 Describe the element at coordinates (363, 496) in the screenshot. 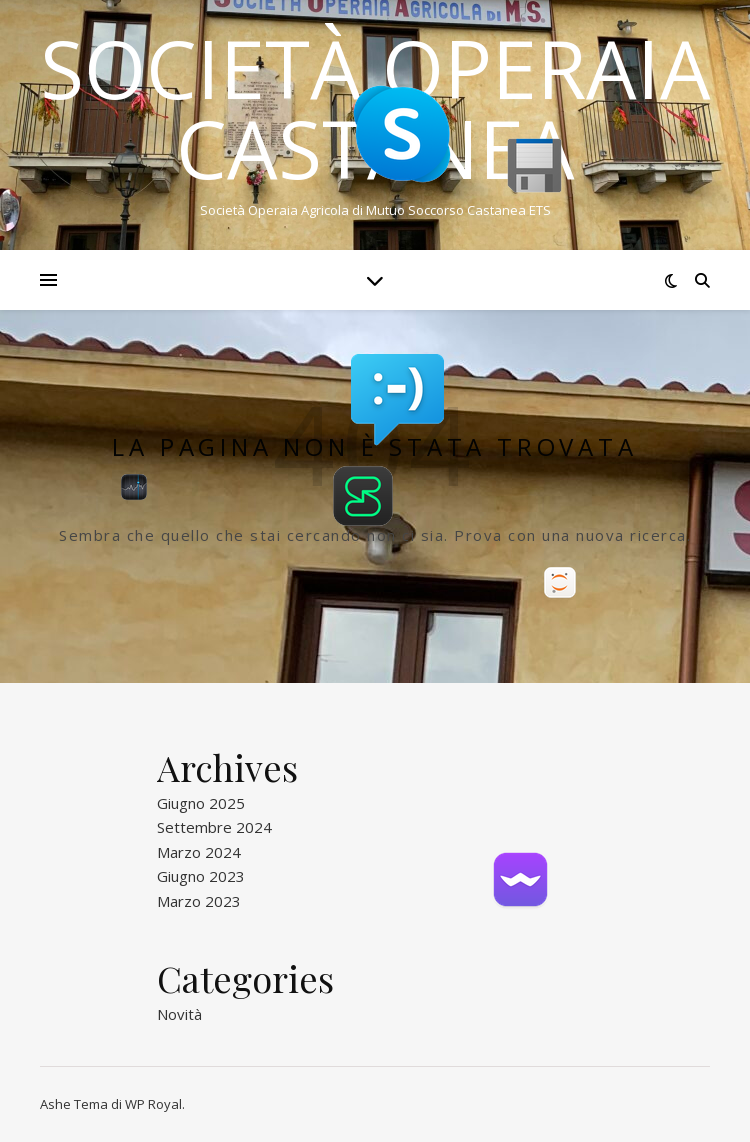

I see `open session private messenger app` at that location.